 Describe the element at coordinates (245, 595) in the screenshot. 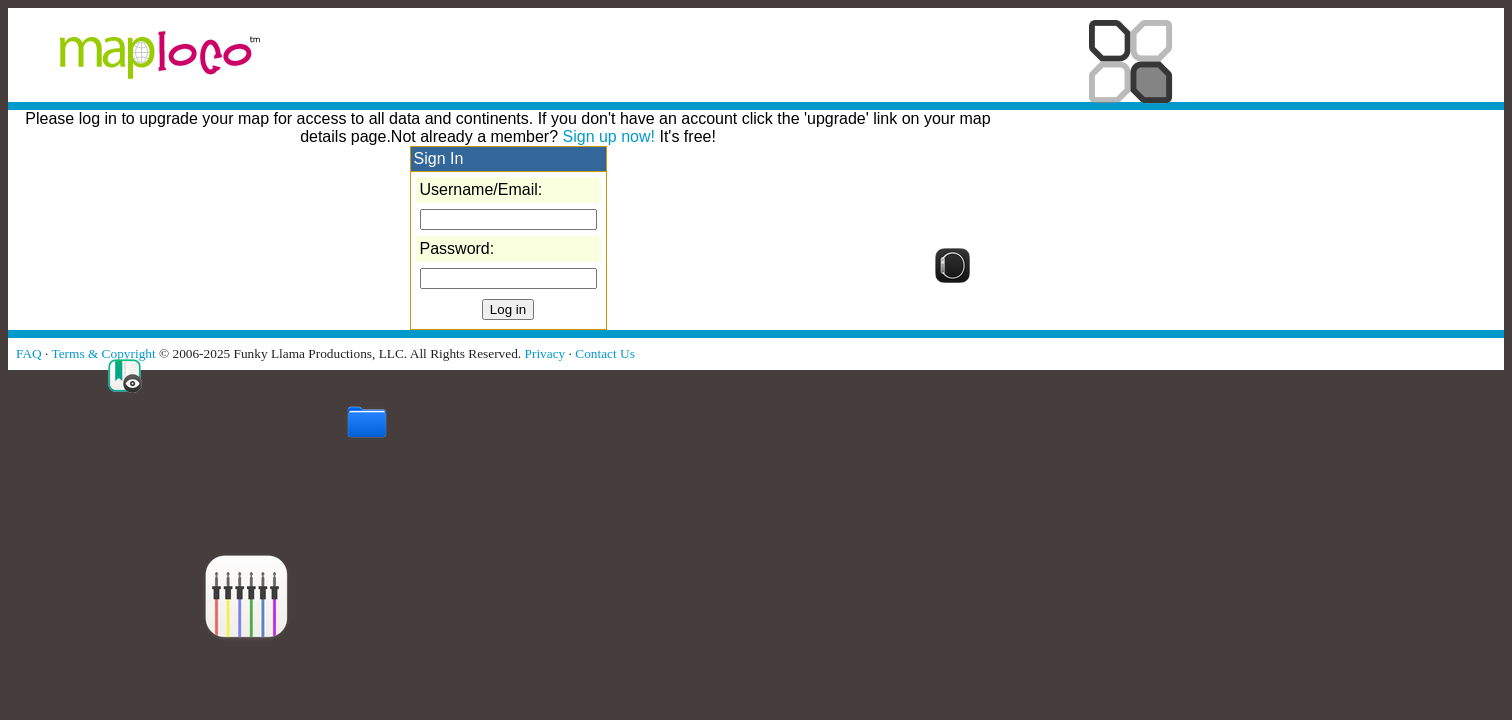

I see `open pulseview signal analysis application` at that location.